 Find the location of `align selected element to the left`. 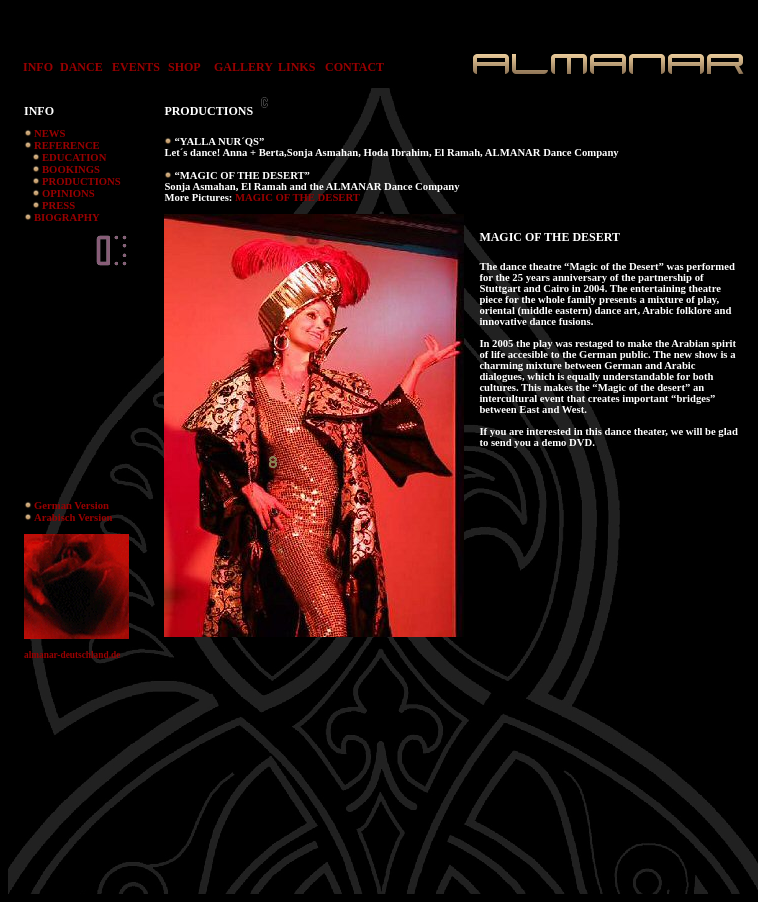

align selected element to the left is located at coordinates (111, 250).